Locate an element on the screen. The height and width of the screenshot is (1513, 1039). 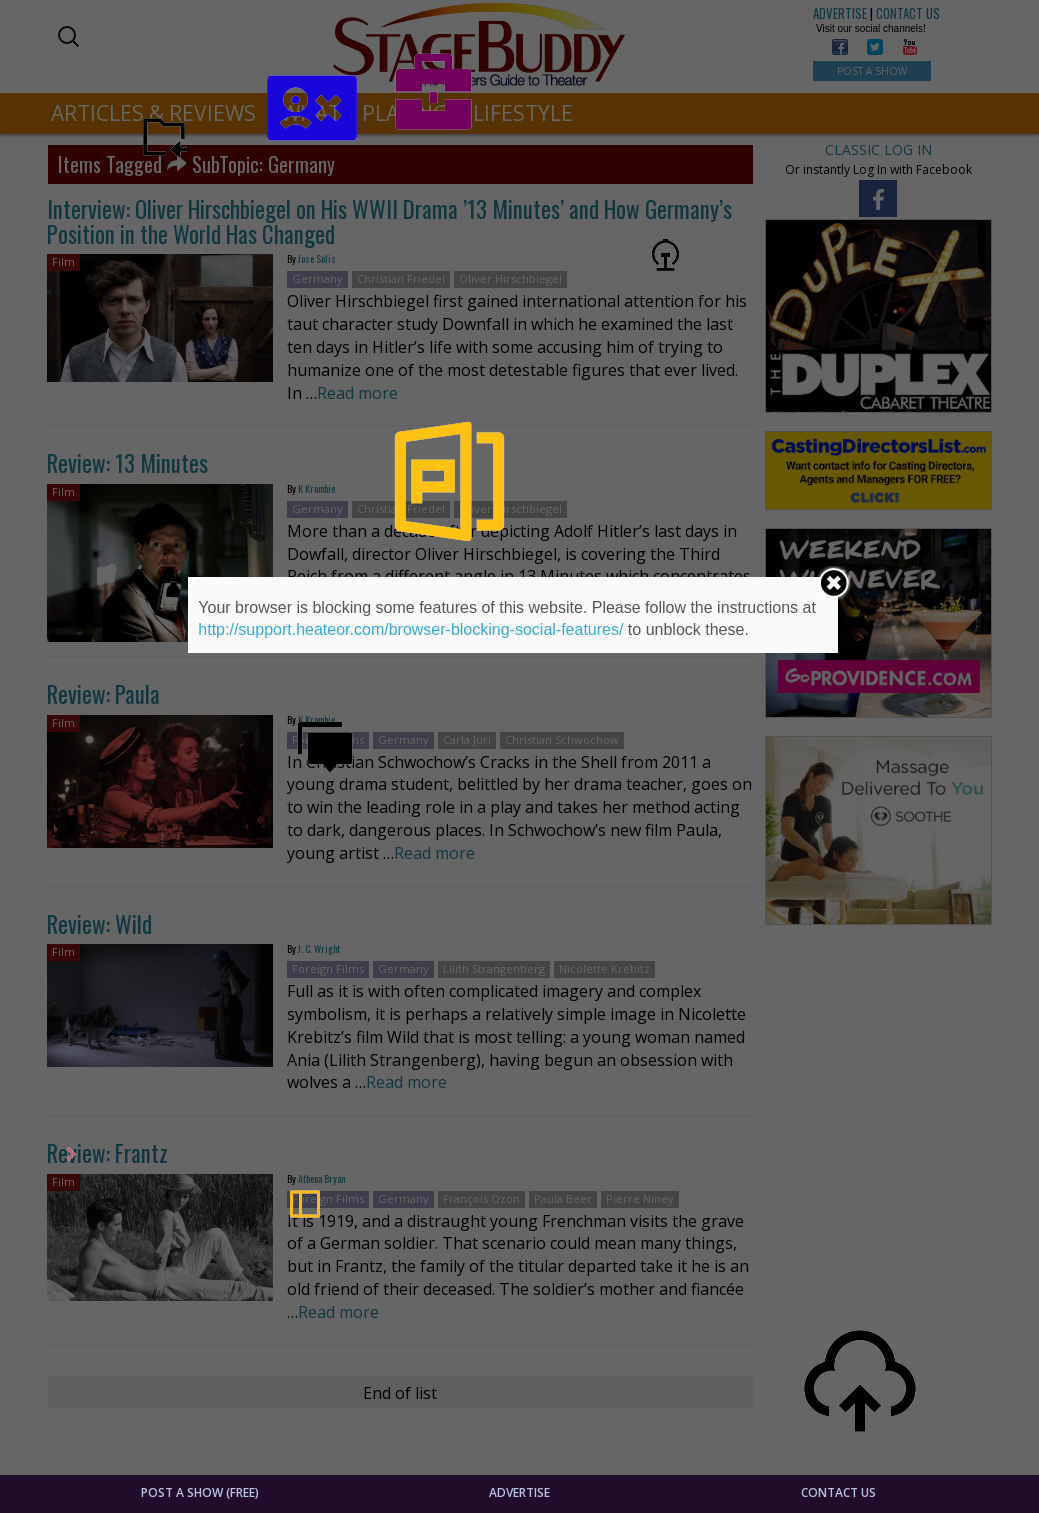
view received files or downloads is located at coordinates (164, 137).